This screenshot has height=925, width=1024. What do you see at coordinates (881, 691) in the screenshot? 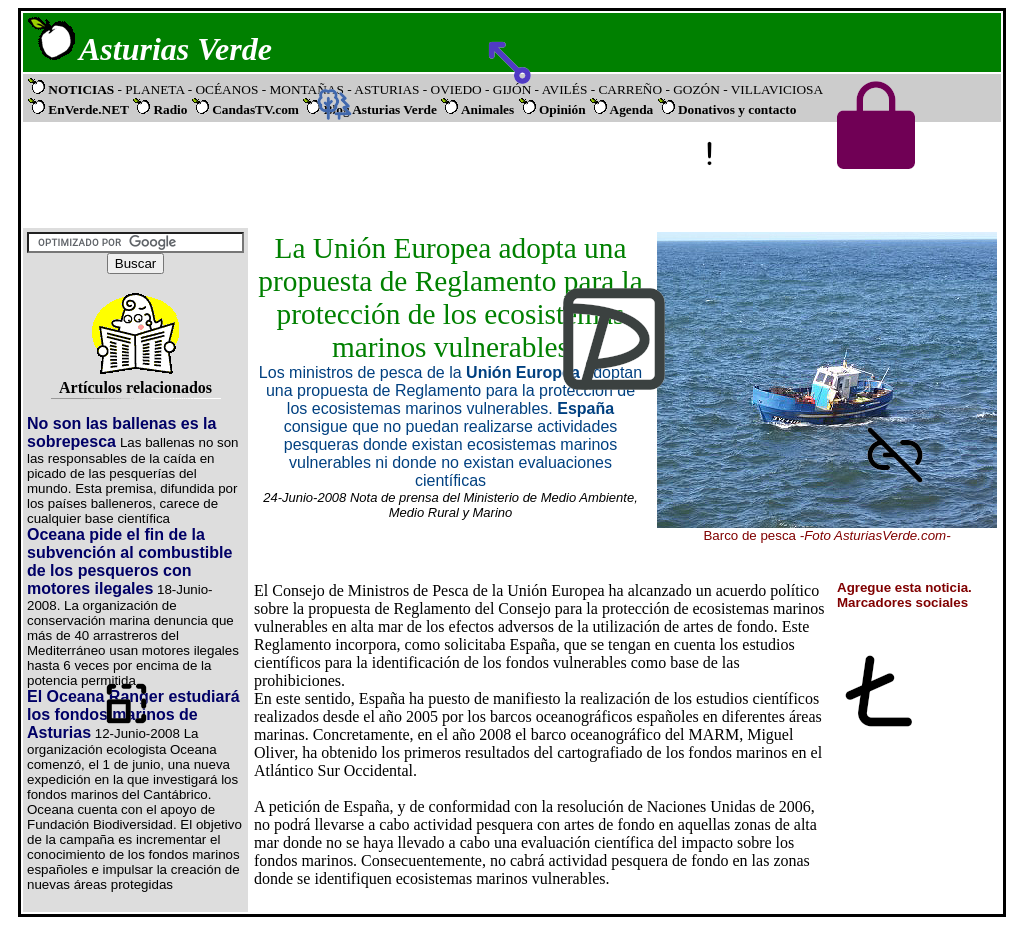
I see `view litecoin balance or wallet` at bounding box center [881, 691].